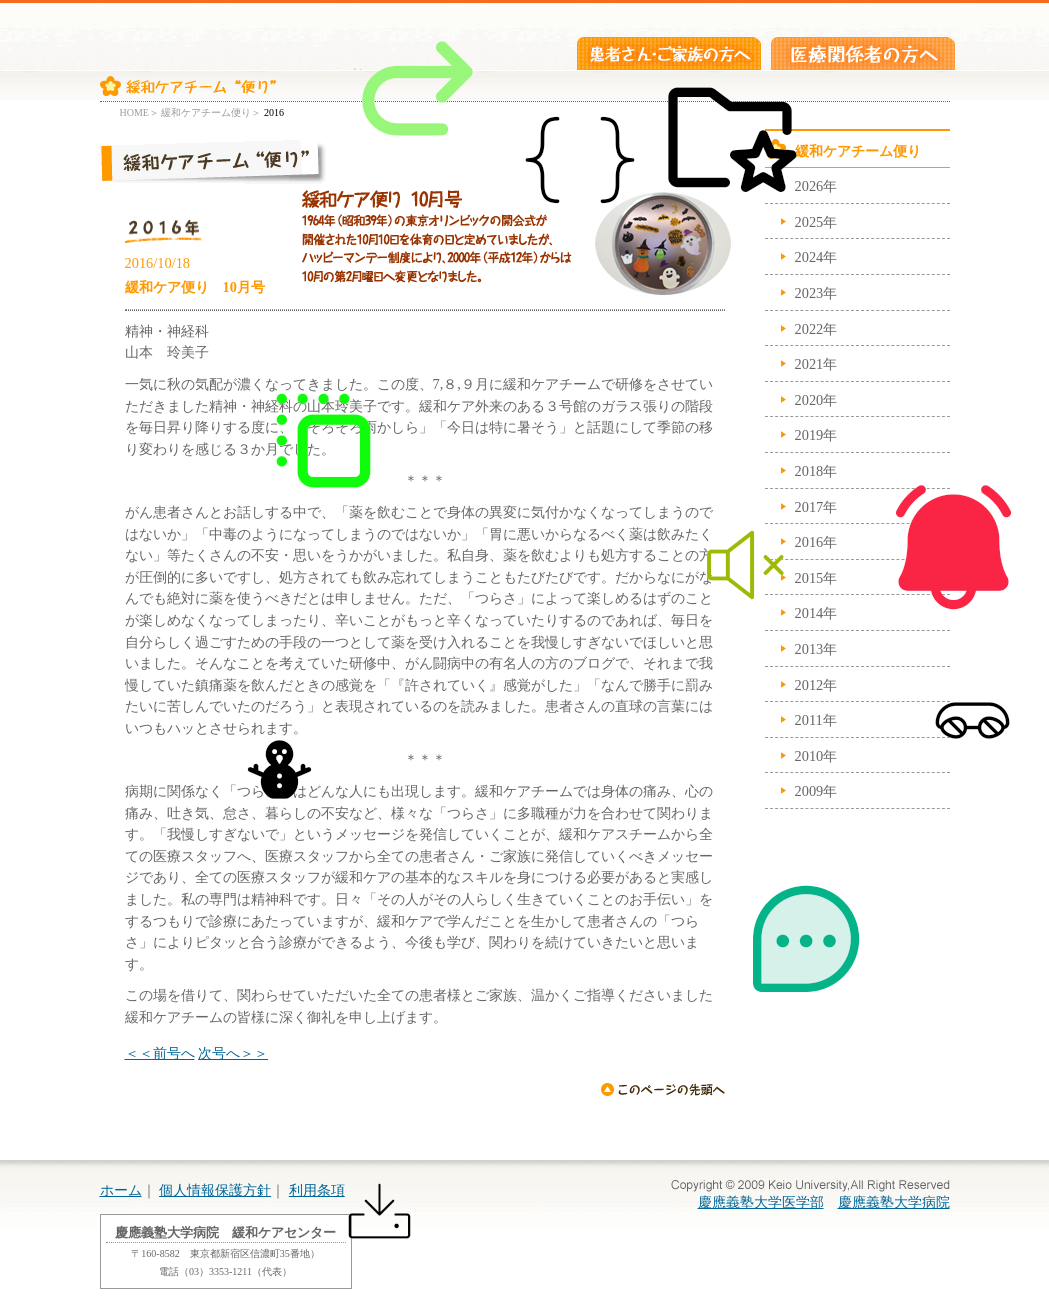 The height and width of the screenshot is (1309, 1049). What do you see at coordinates (379, 1214) in the screenshot?
I see `download a file to your device` at bounding box center [379, 1214].